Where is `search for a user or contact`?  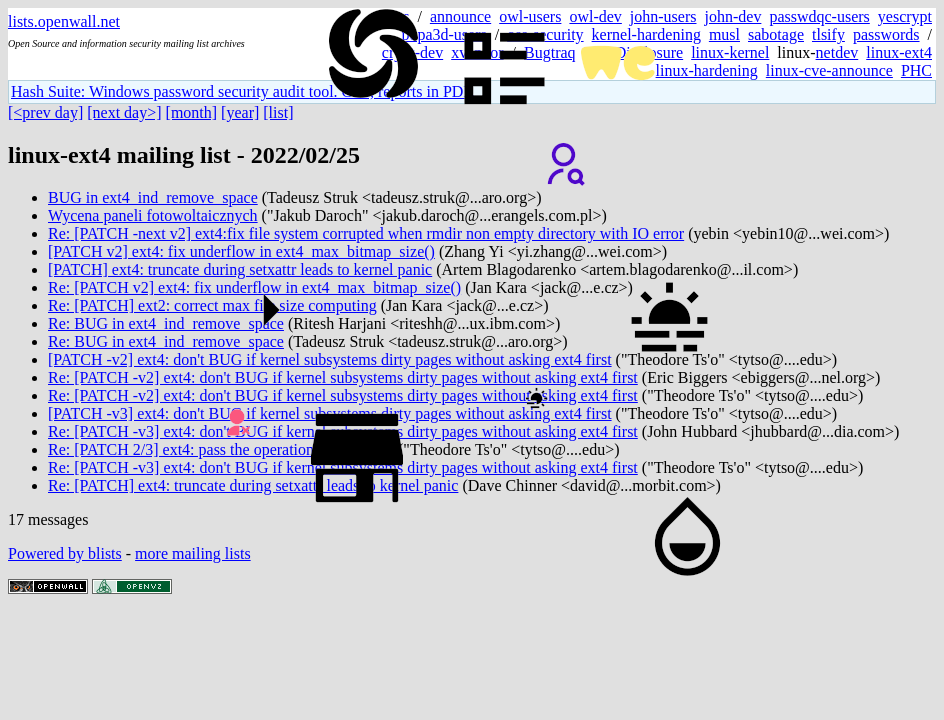 search for a user or contact is located at coordinates (563, 164).